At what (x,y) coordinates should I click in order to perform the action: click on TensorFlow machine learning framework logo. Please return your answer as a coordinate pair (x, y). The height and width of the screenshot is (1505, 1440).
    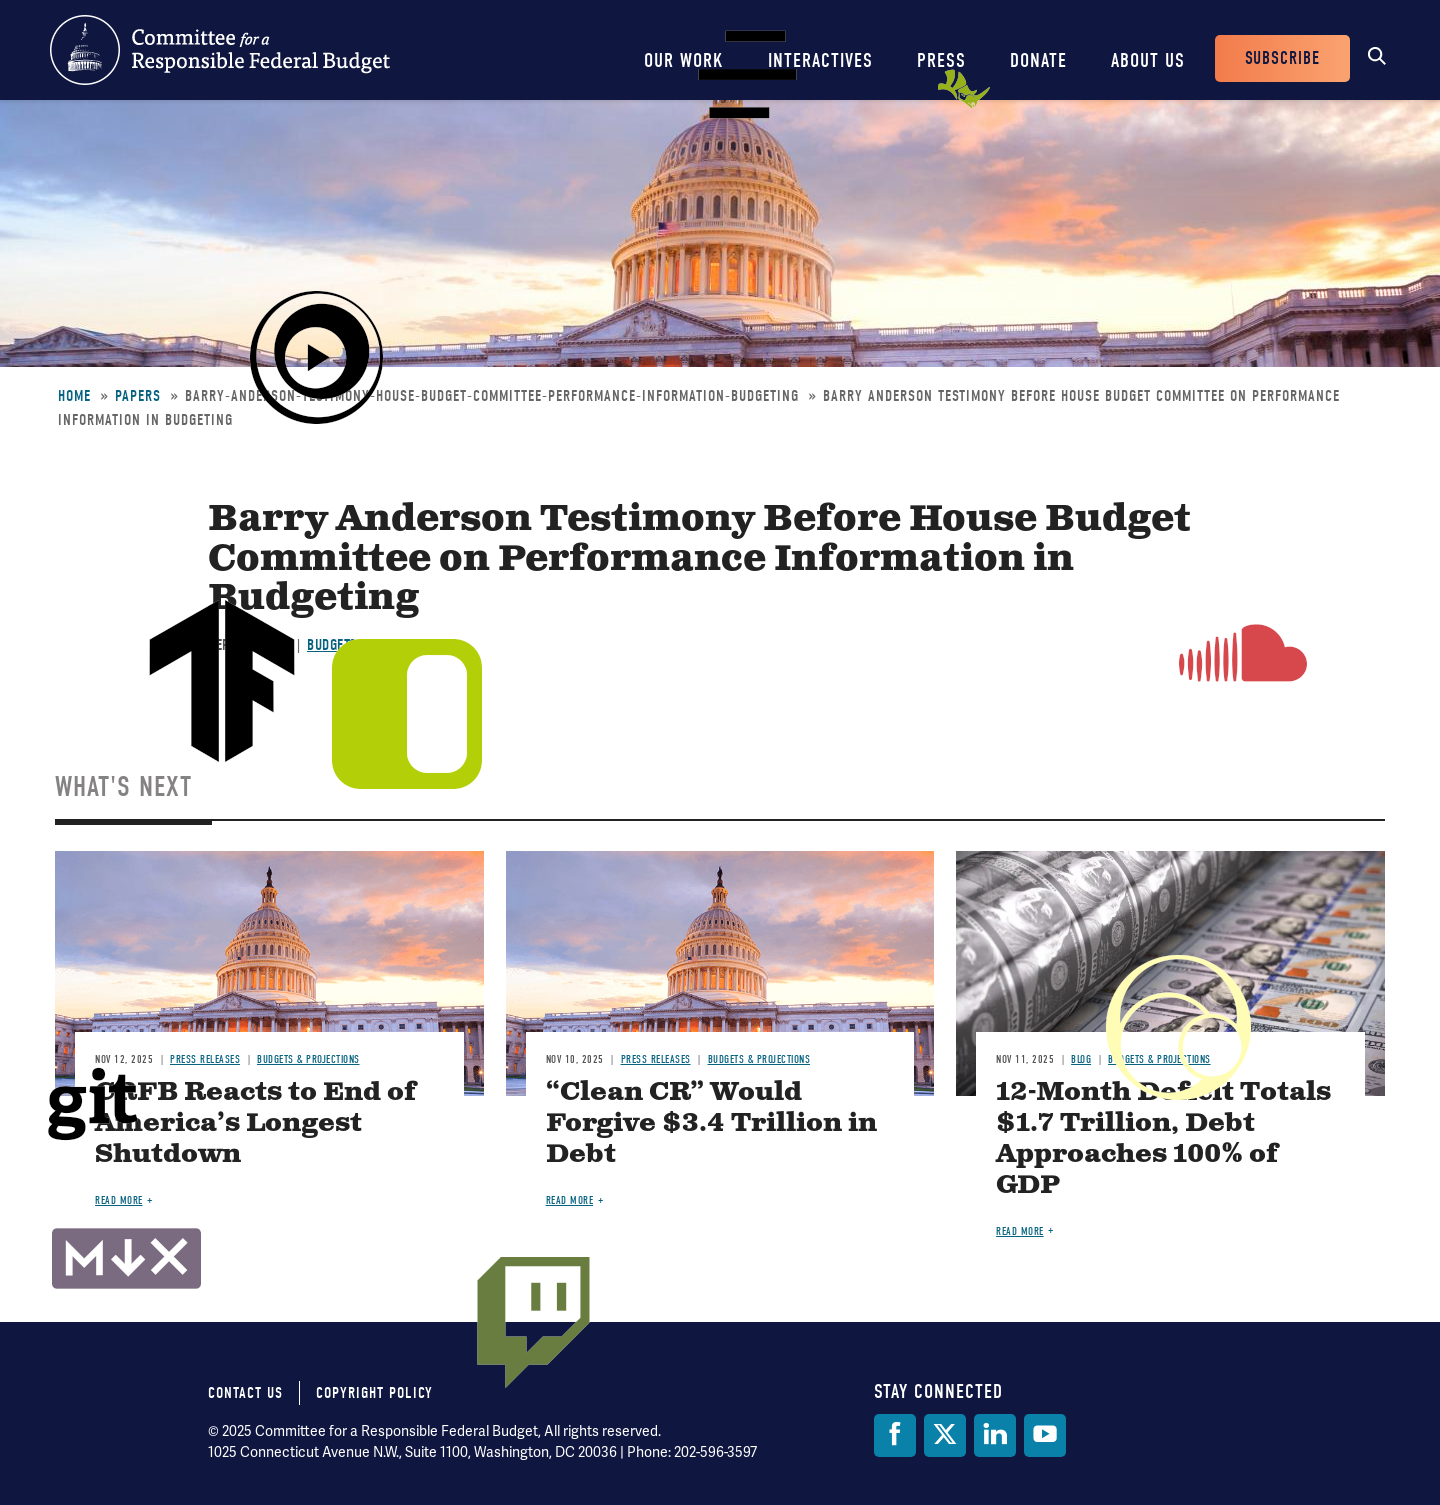
    Looking at the image, I should click on (222, 681).